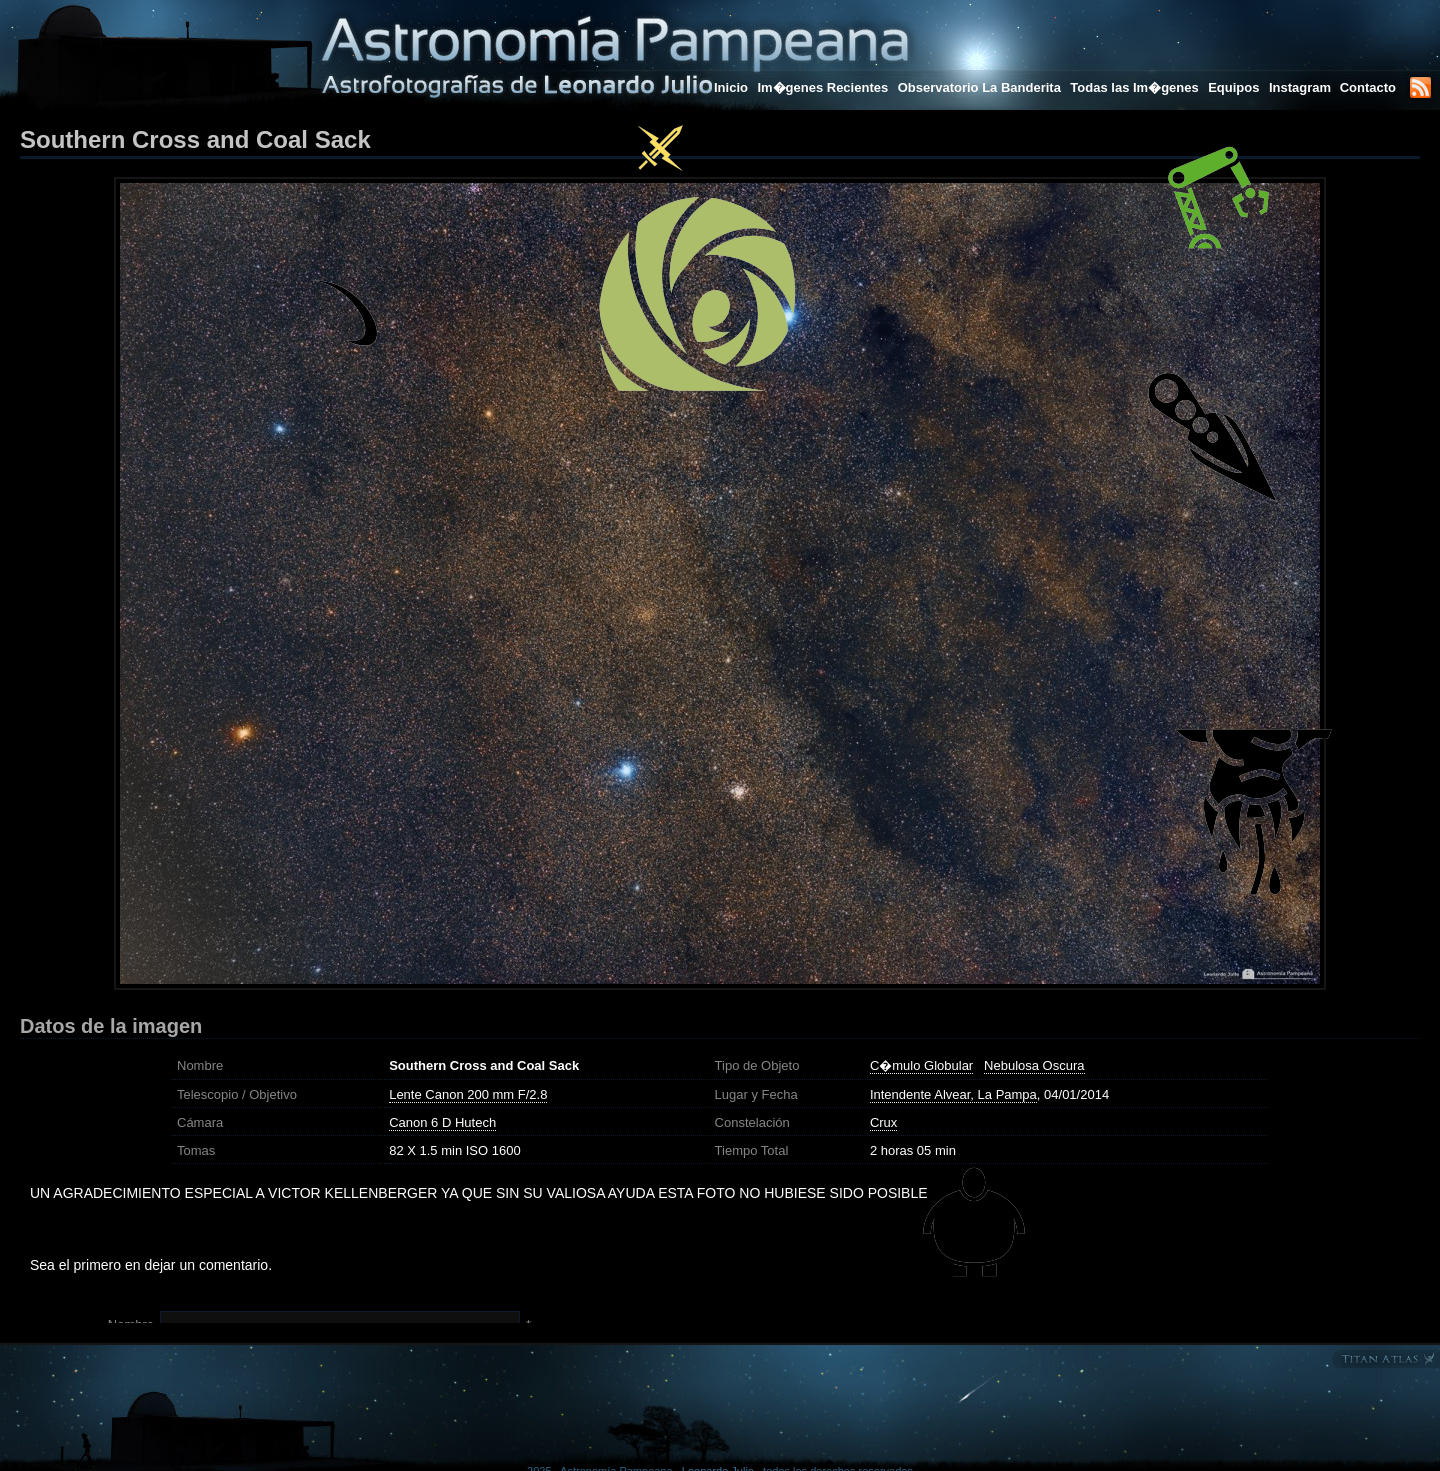 The image size is (1440, 1471). What do you see at coordinates (1253, 812) in the screenshot?
I see `indicates a ceiling hazard or obstacle in gameplay` at bounding box center [1253, 812].